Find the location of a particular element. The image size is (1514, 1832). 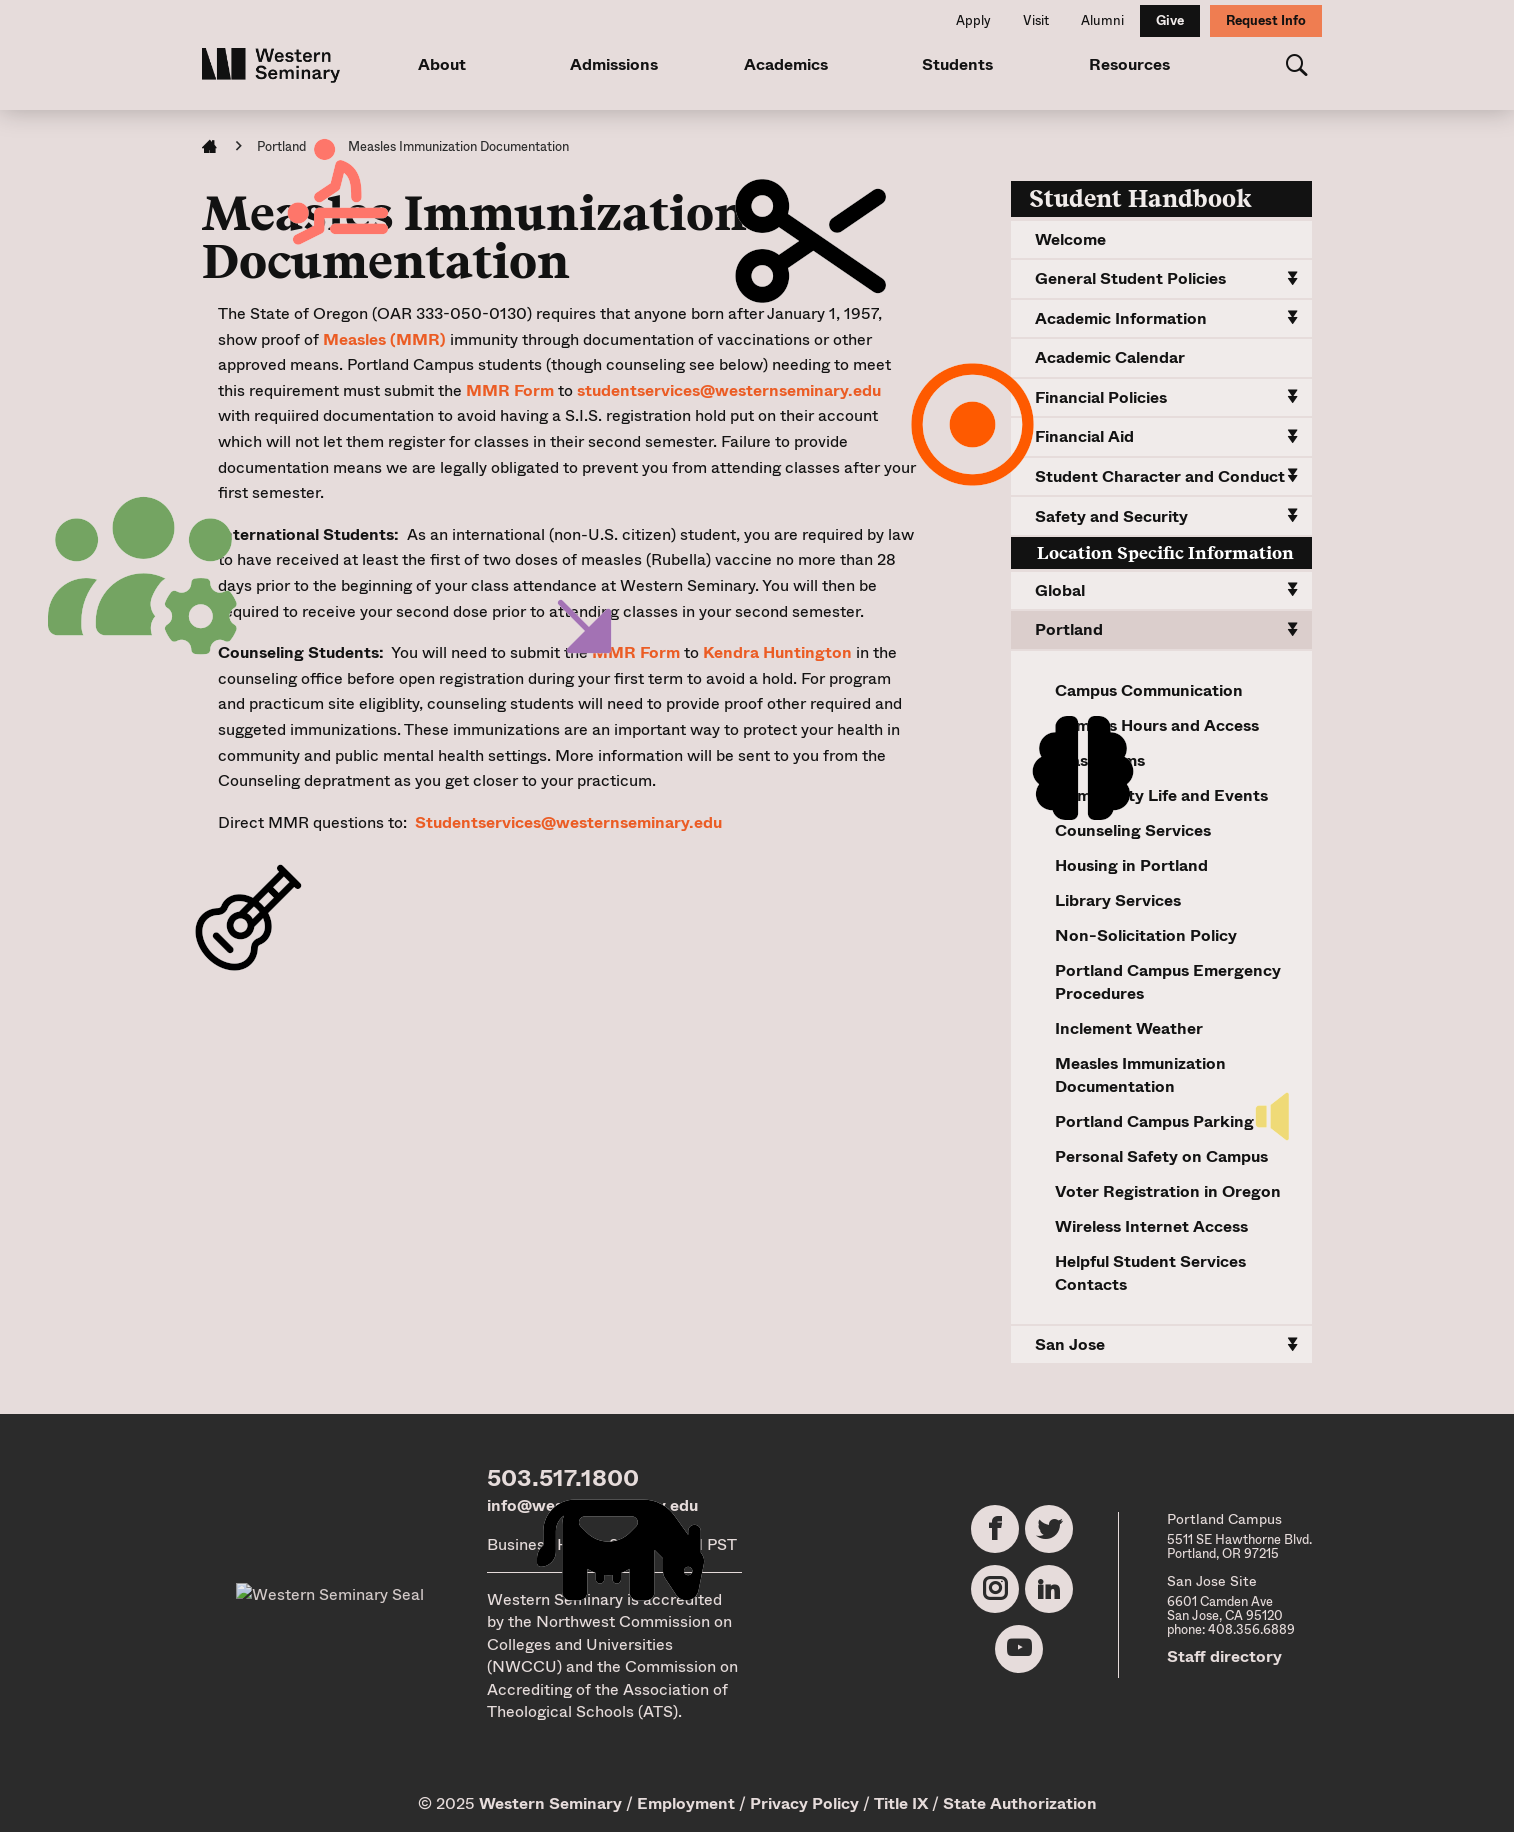

indicates dairy or farm-related content is located at coordinates (621, 1550).